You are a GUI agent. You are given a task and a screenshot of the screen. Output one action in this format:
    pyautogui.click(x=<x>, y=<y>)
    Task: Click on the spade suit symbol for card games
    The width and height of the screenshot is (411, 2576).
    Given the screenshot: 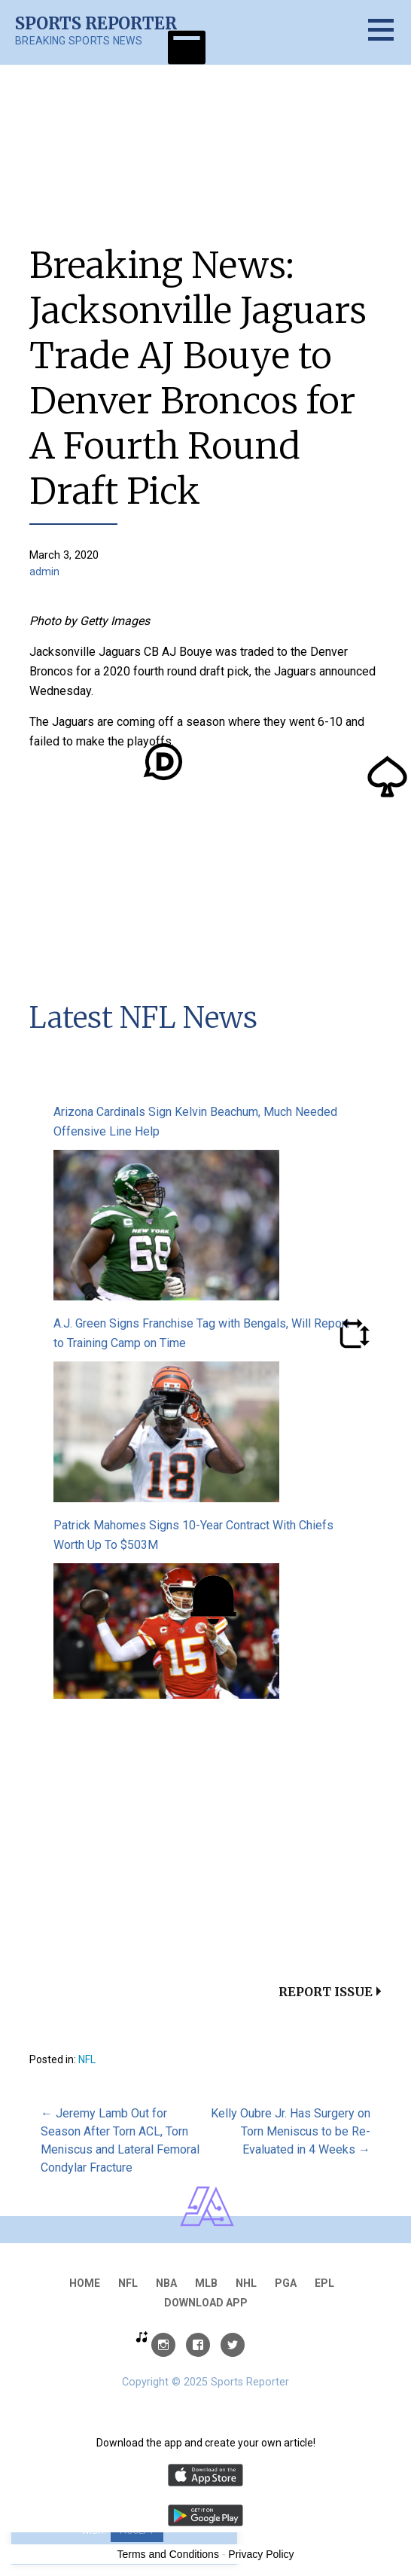 What is the action you would take?
    pyautogui.click(x=387, y=777)
    